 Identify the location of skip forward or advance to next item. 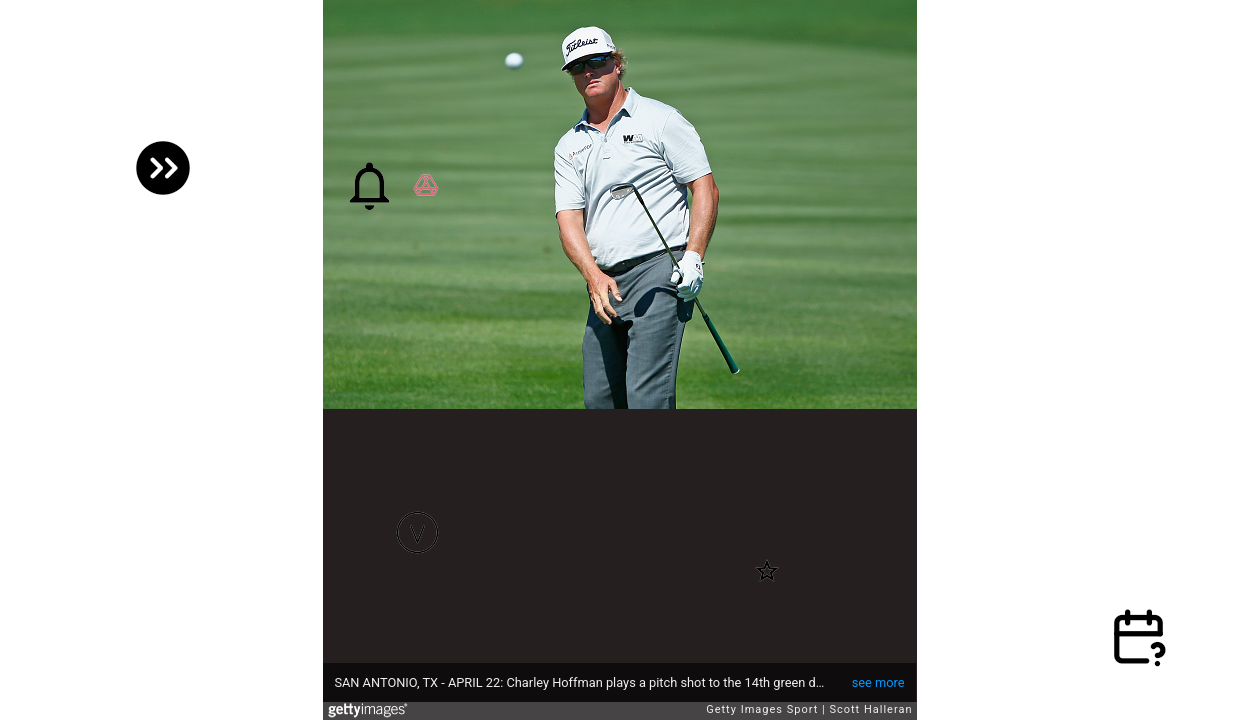
(163, 168).